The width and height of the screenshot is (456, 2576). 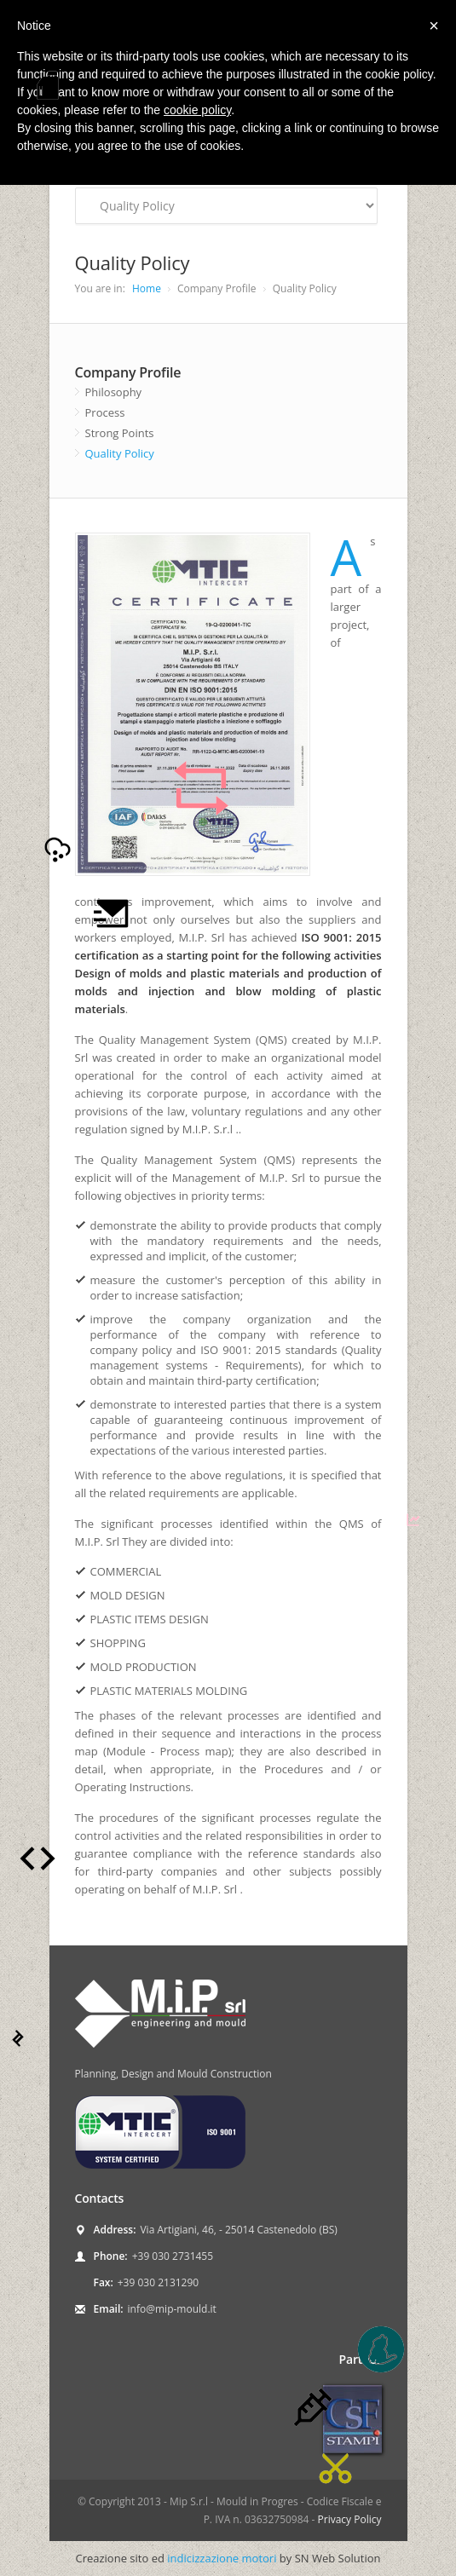 I want to click on find nearby gas stations, so click(x=48, y=86).